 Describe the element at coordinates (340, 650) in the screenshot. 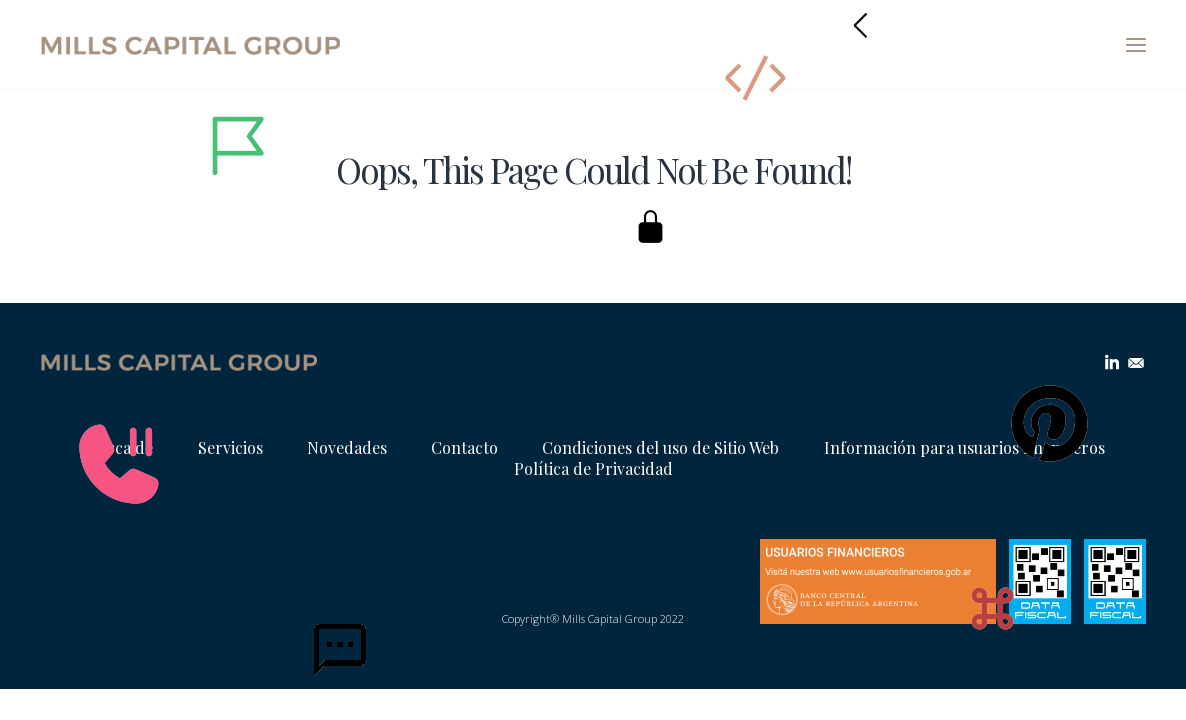

I see `open text messaging app` at that location.